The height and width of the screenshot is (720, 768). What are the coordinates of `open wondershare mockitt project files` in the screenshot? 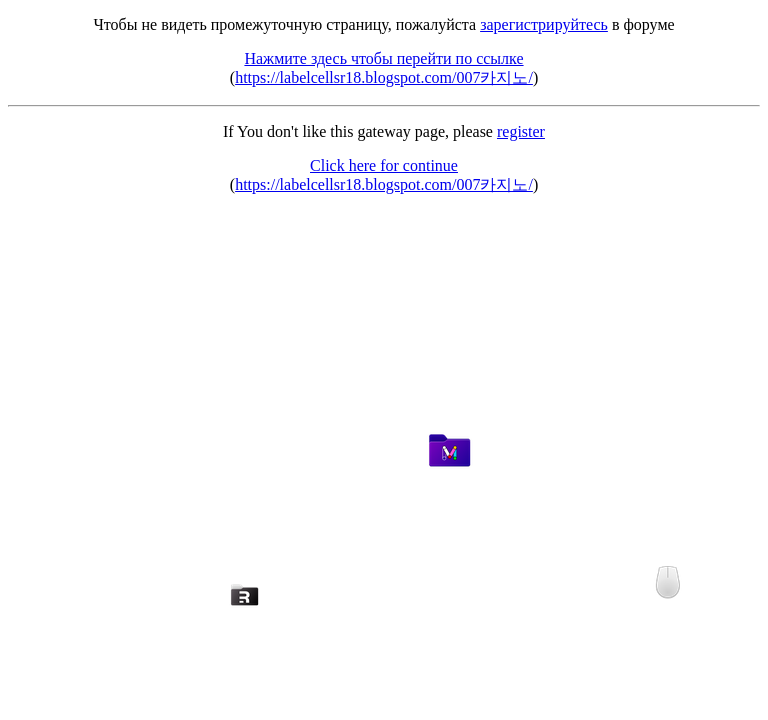 It's located at (449, 451).